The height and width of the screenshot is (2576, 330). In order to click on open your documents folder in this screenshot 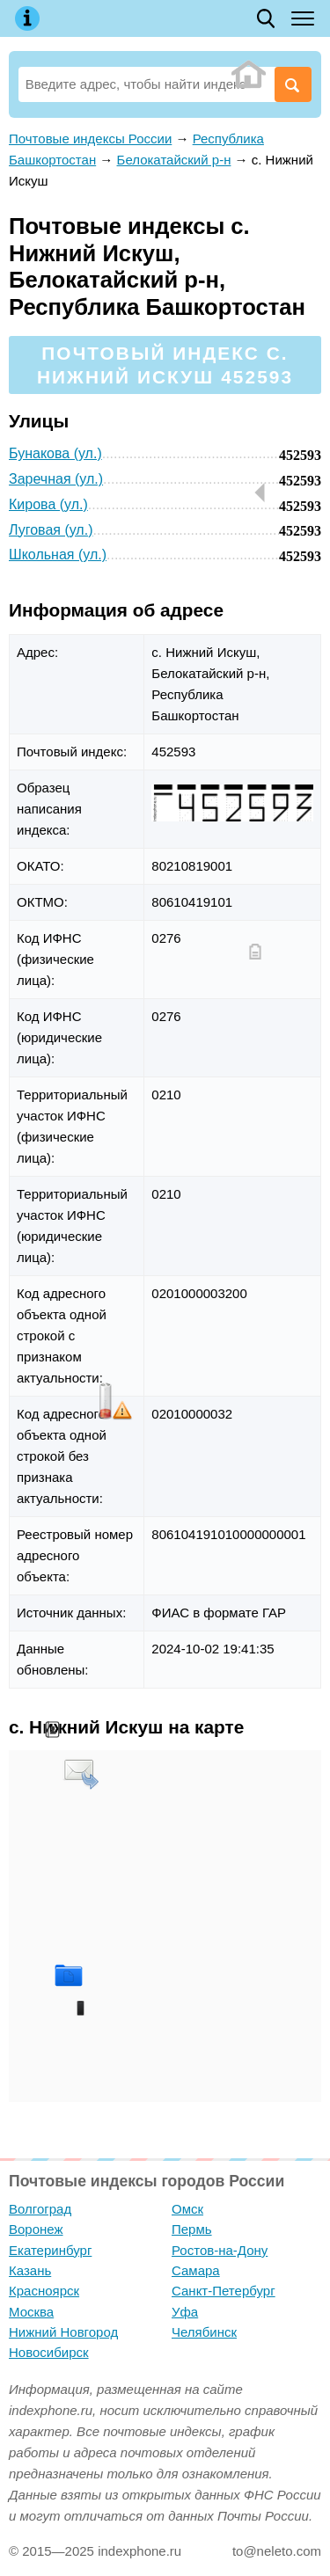, I will do `click(69, 1975)`.